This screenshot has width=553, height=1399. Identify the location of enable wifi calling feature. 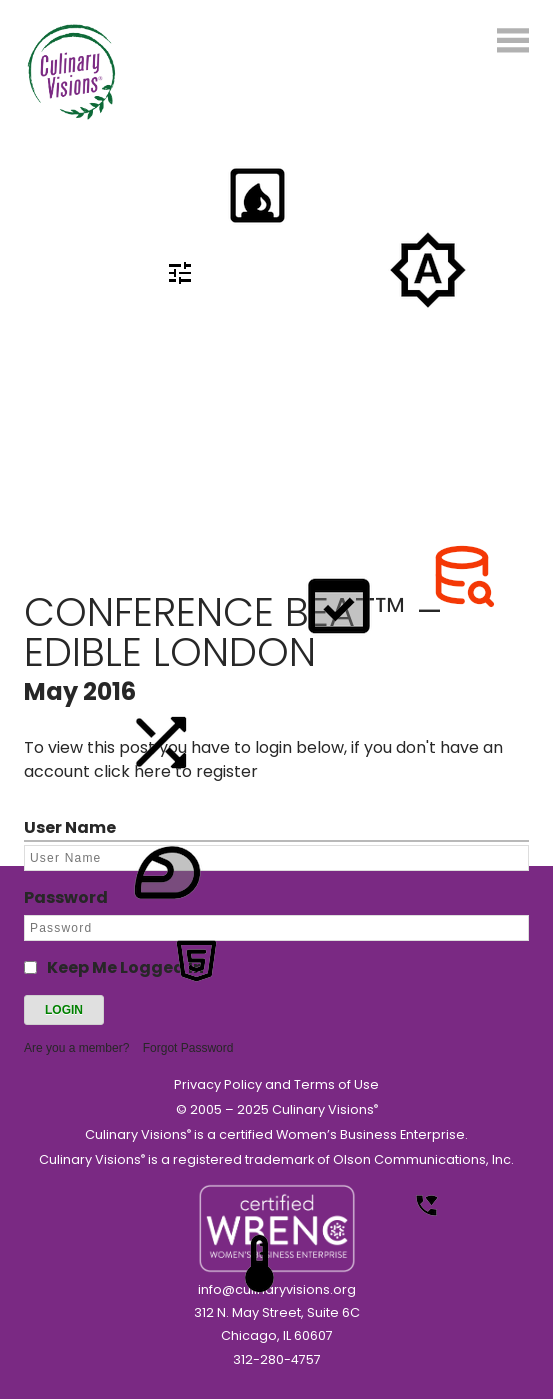
(426, 1205).